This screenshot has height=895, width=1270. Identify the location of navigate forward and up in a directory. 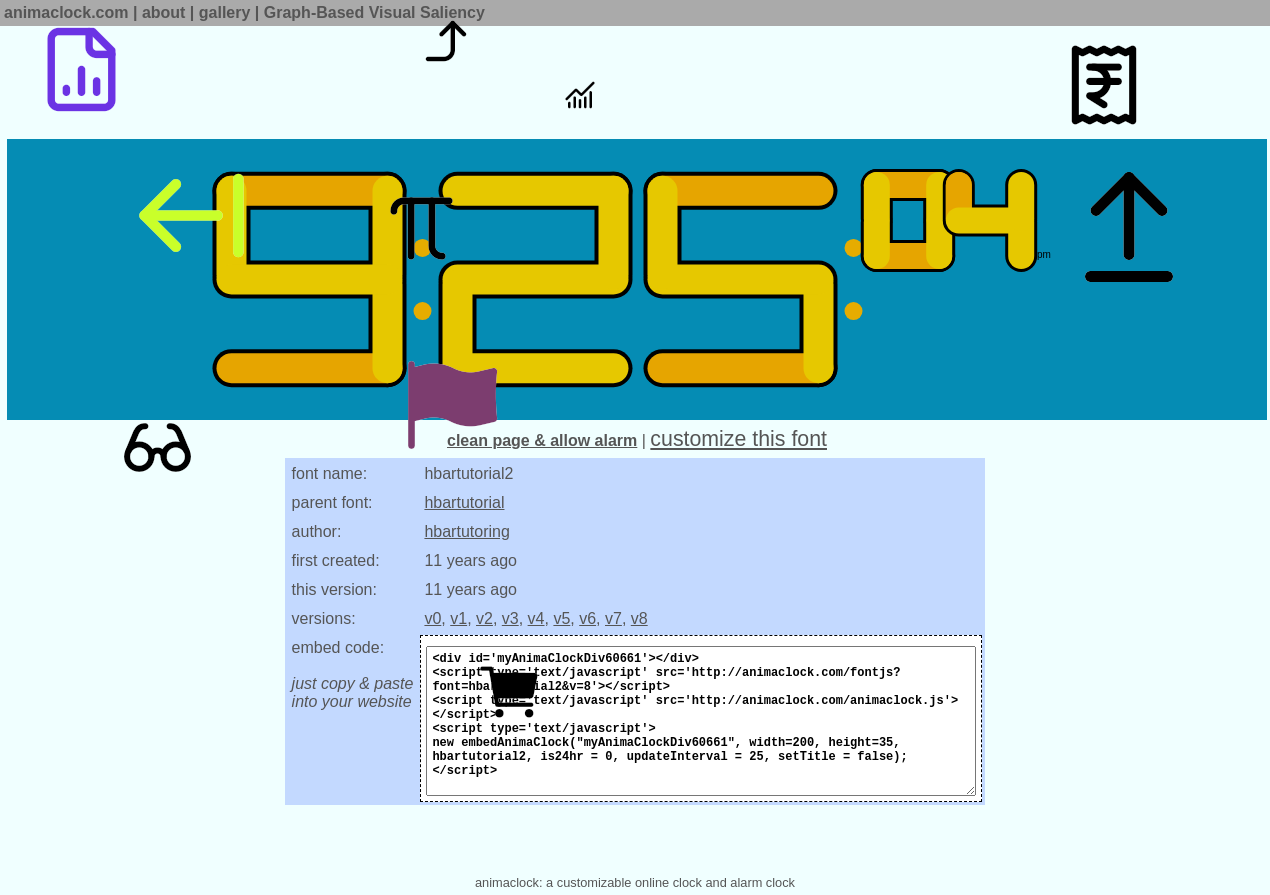
(446, 41).